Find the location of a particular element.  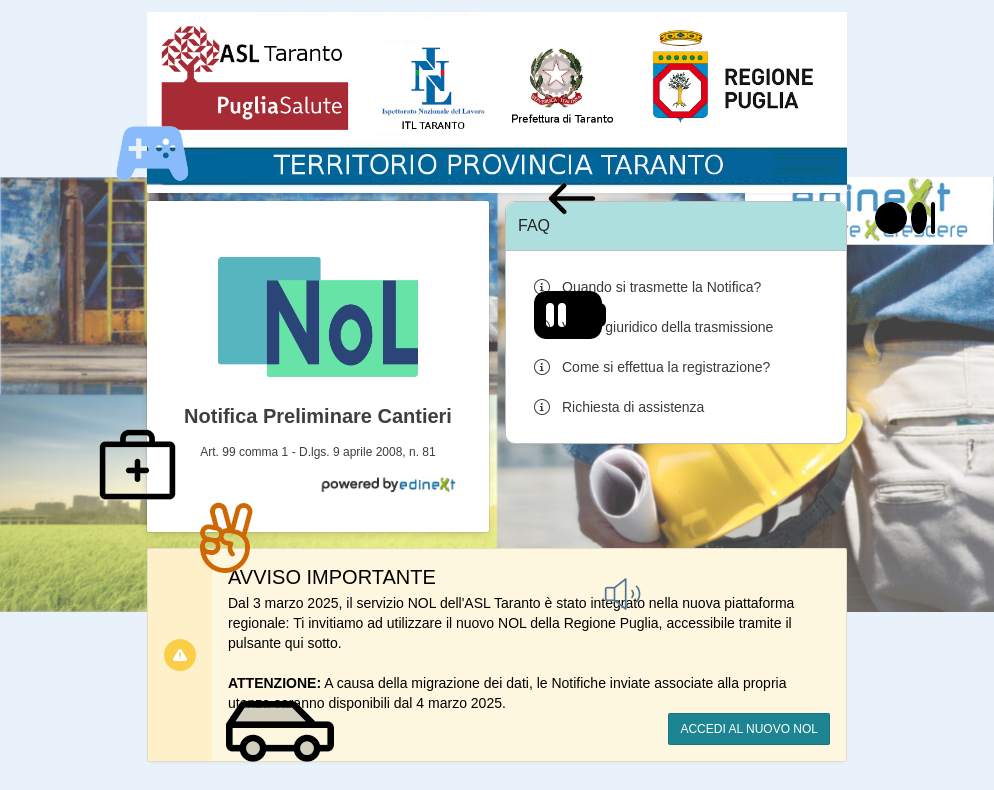

indicates battery level at approximately 50% charge is located at coordinates (570, 315).